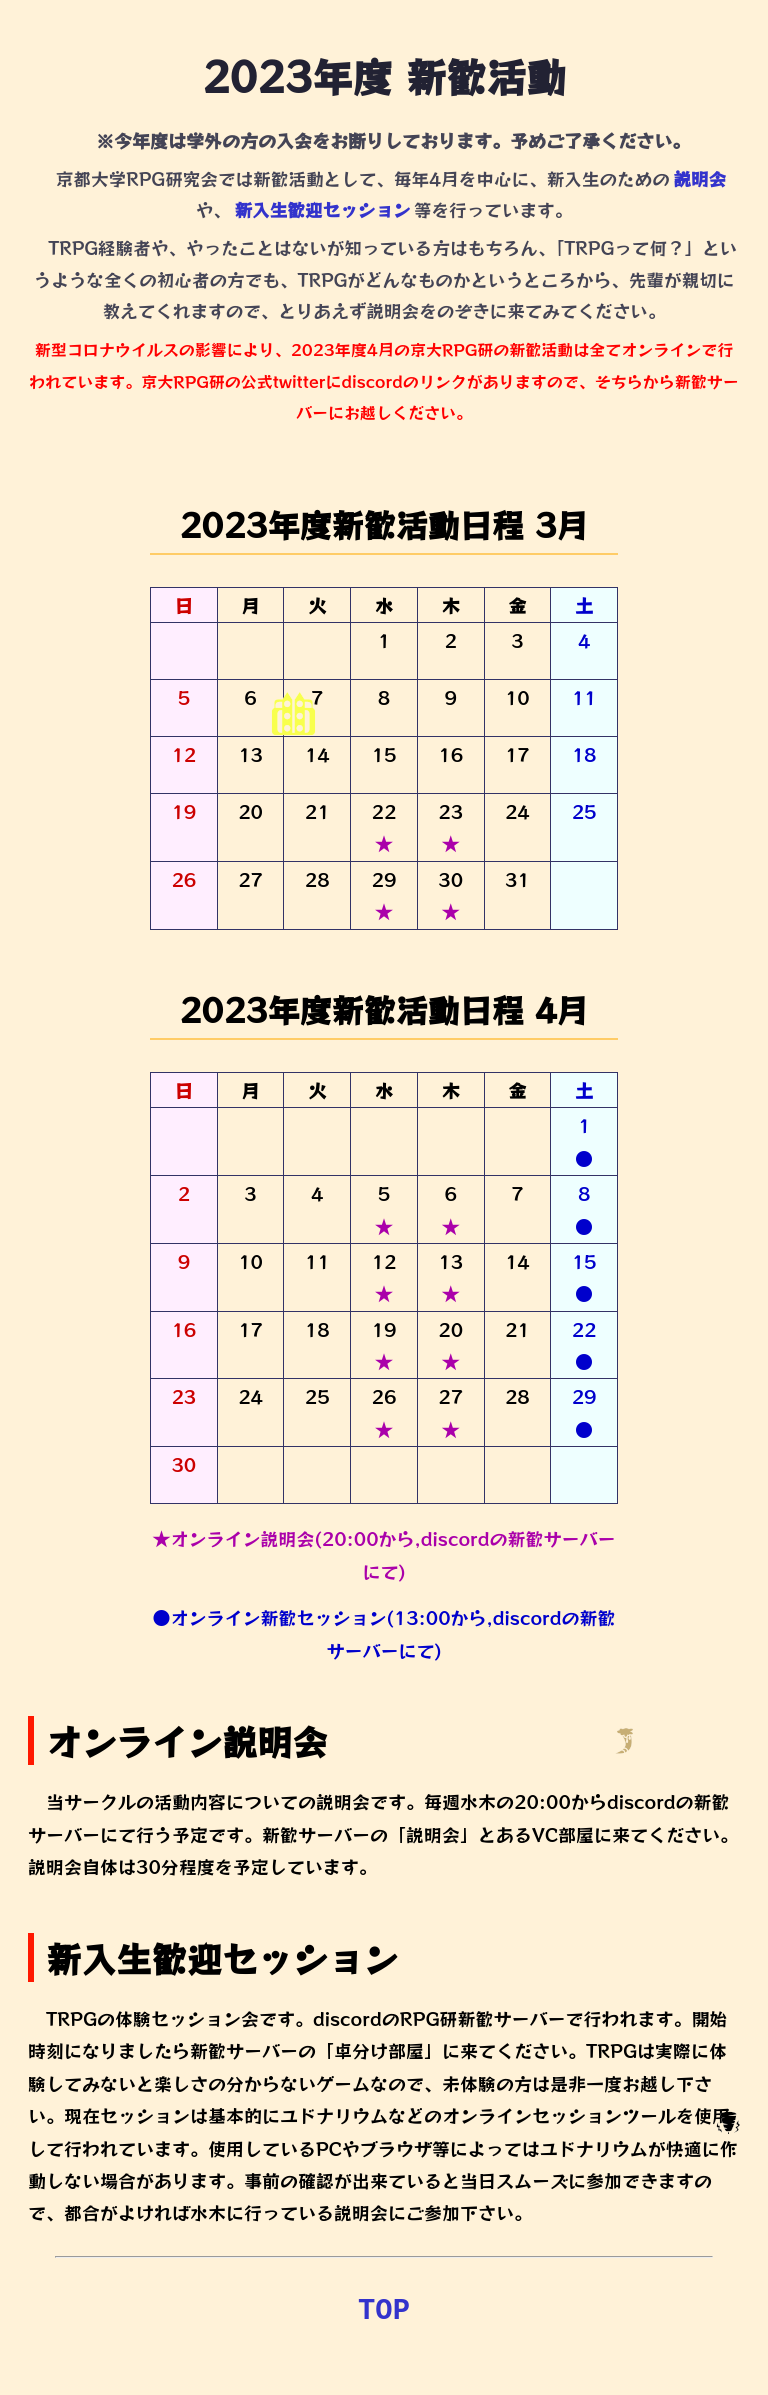 The width and height of the screenshot is (768, 2395). I want to click on viking-themed beverage or tavern feature, so click(624, 1740).